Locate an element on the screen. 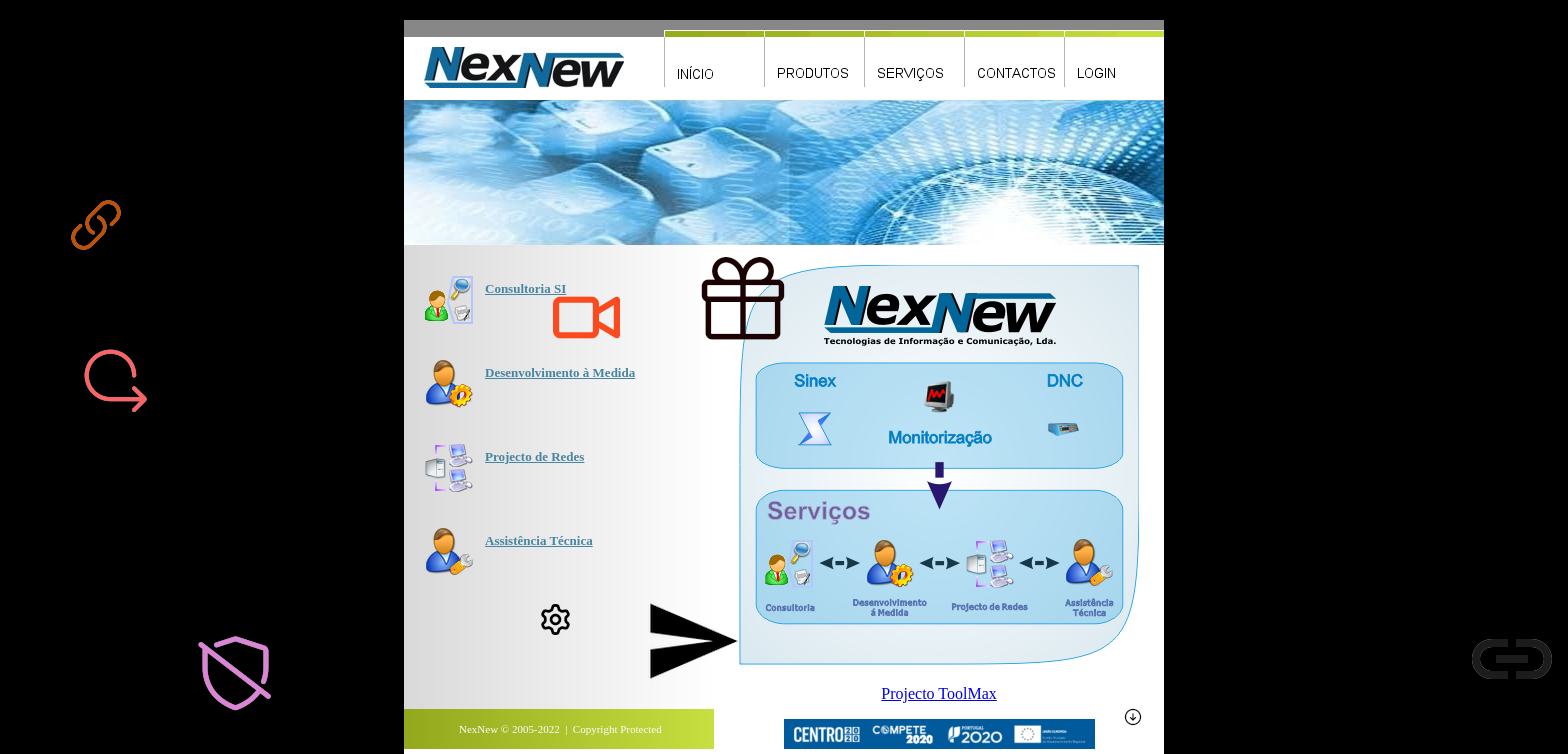 The width and height of the screenshot is (1568, 754). send a message or form is located at coordinates (692, 641).